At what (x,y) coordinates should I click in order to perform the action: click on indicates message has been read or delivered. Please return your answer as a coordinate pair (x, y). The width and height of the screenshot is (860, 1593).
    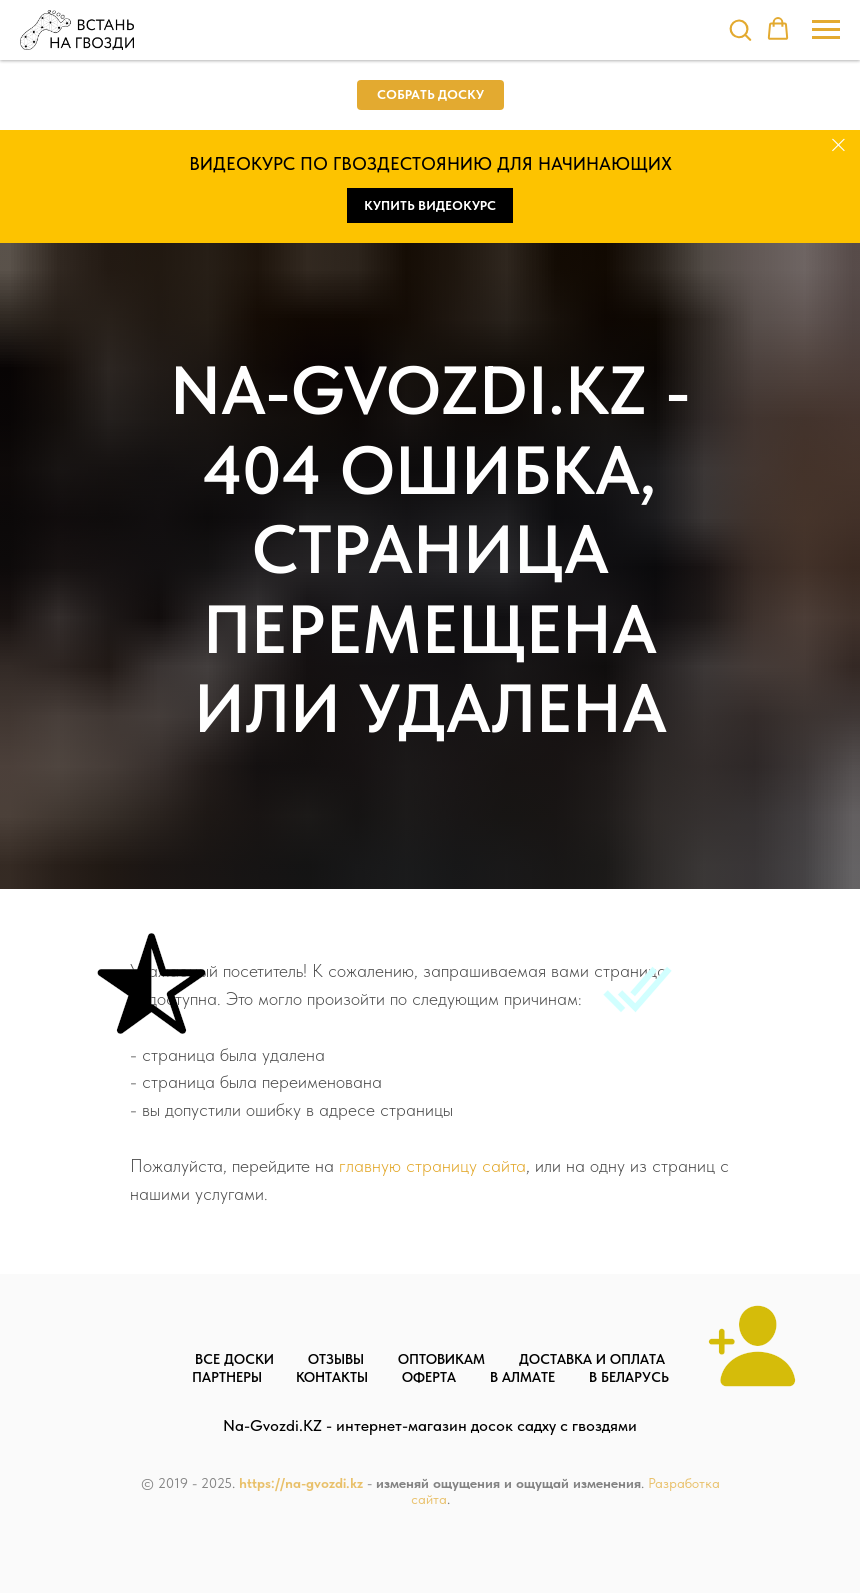
    Looking at the image, I should click on (637, 989).